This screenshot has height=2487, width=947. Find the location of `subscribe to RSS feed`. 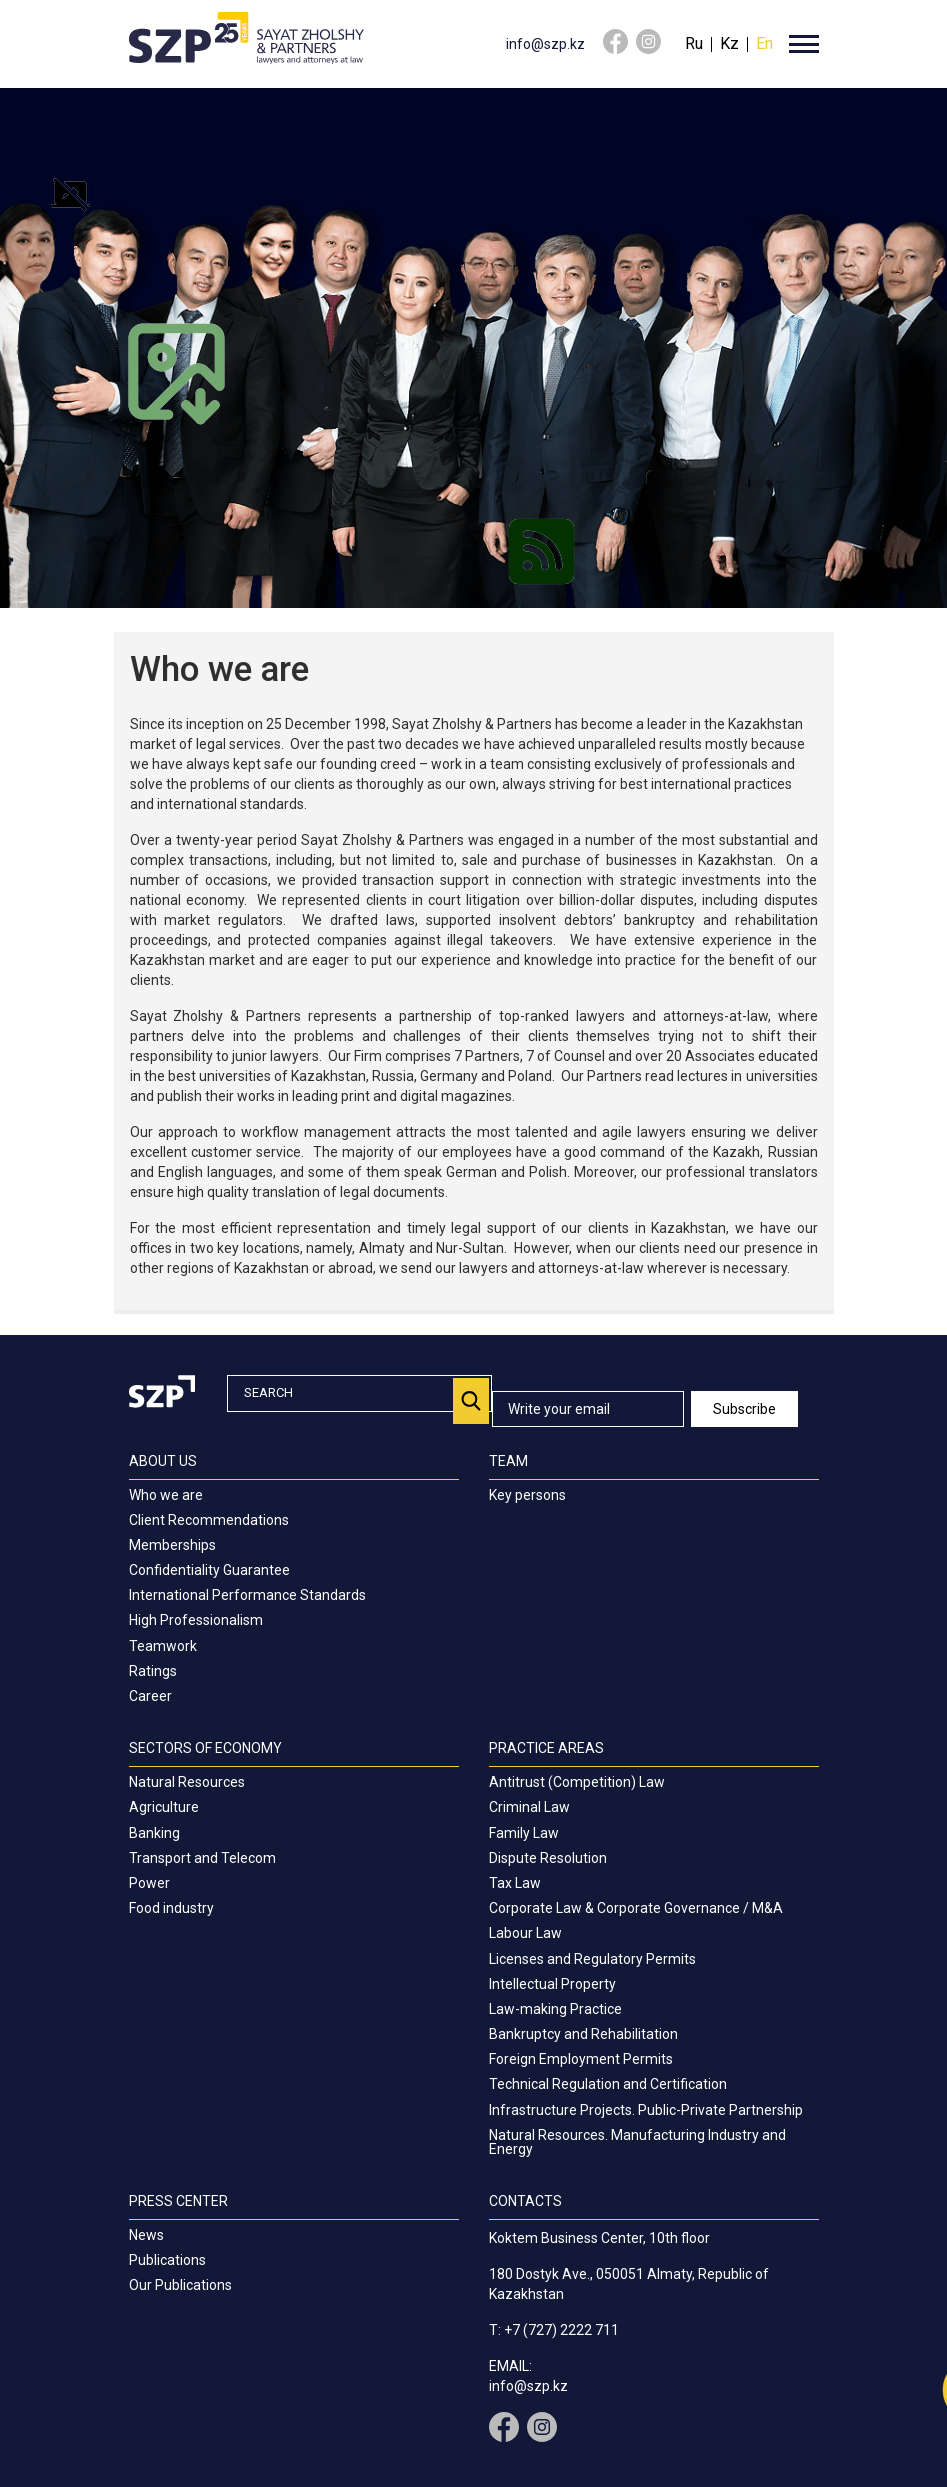

subscribe to RSS feed is located at coordinates (541, 551).